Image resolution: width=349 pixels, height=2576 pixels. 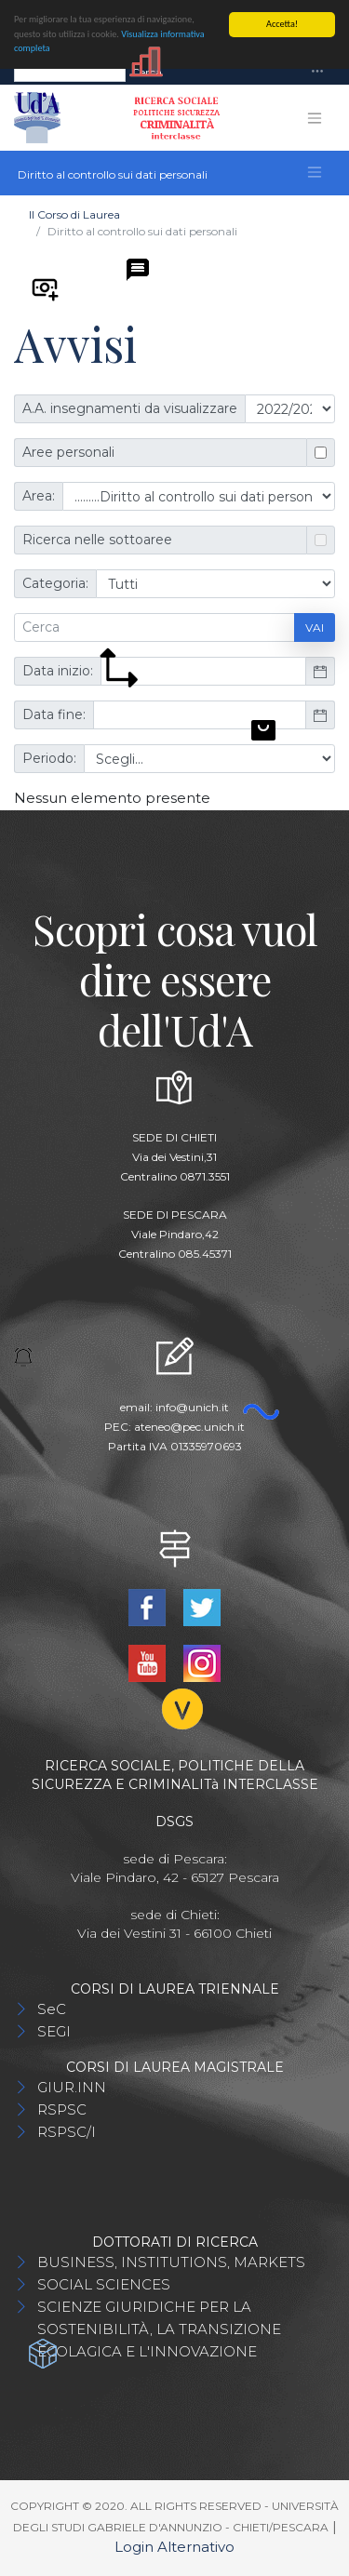 I want to click on view analytics or statistics, so click(x=146, y=62).